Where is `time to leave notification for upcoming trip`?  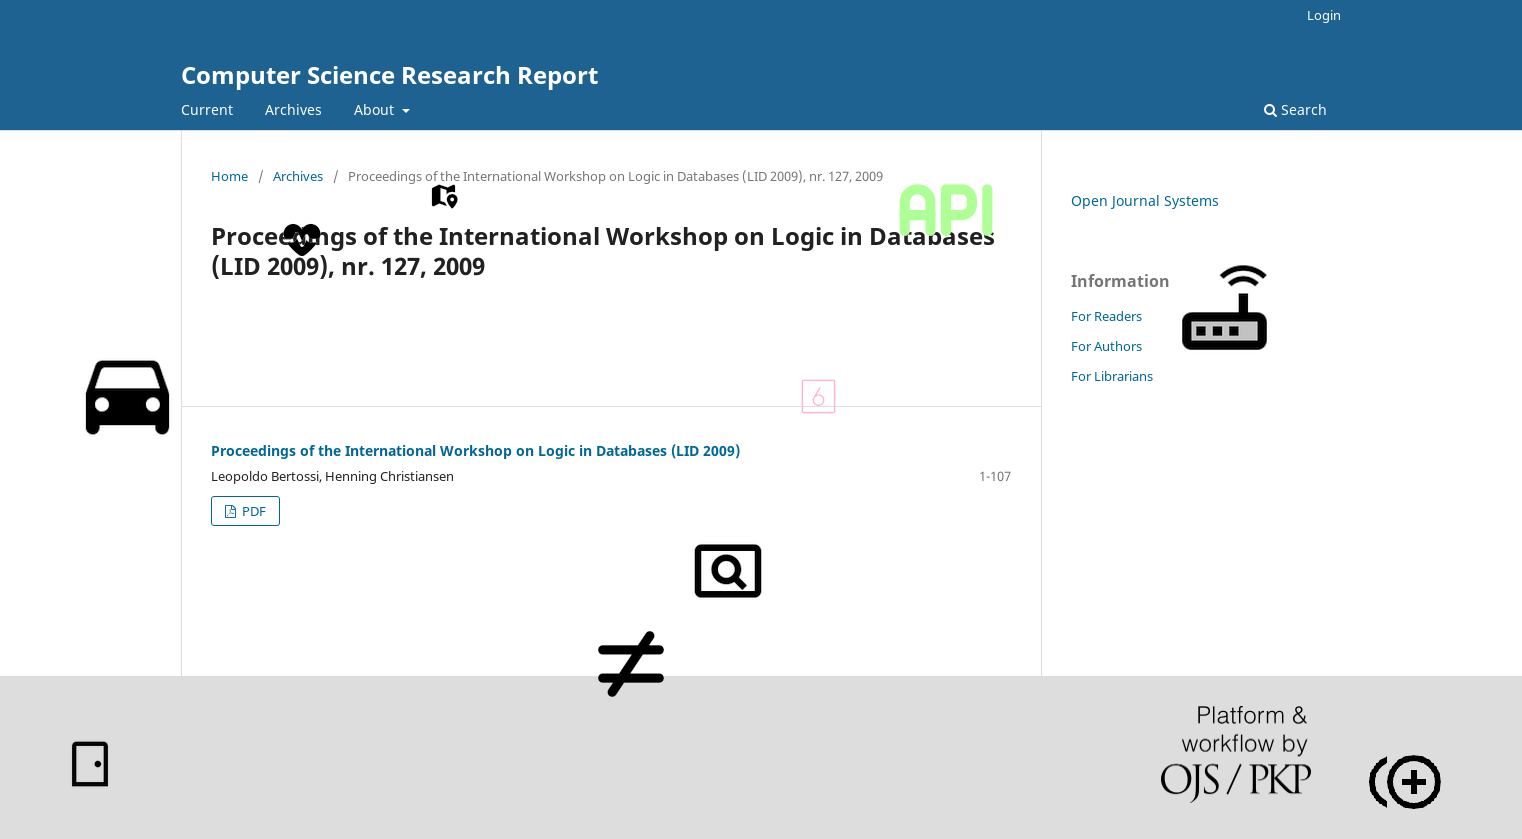
time to leave notification for upcoming trip is located at coordinates (127, 397).